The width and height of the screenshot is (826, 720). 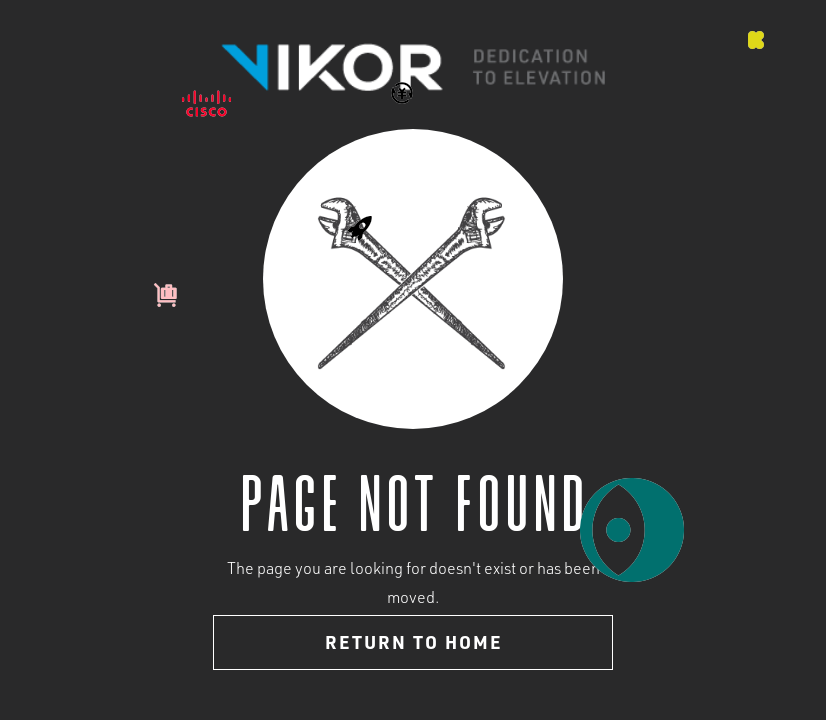 What do you see at coordinates (206, 103) in the screenshot?
I see `Cisco company logo` at bounding box center [206, 103].